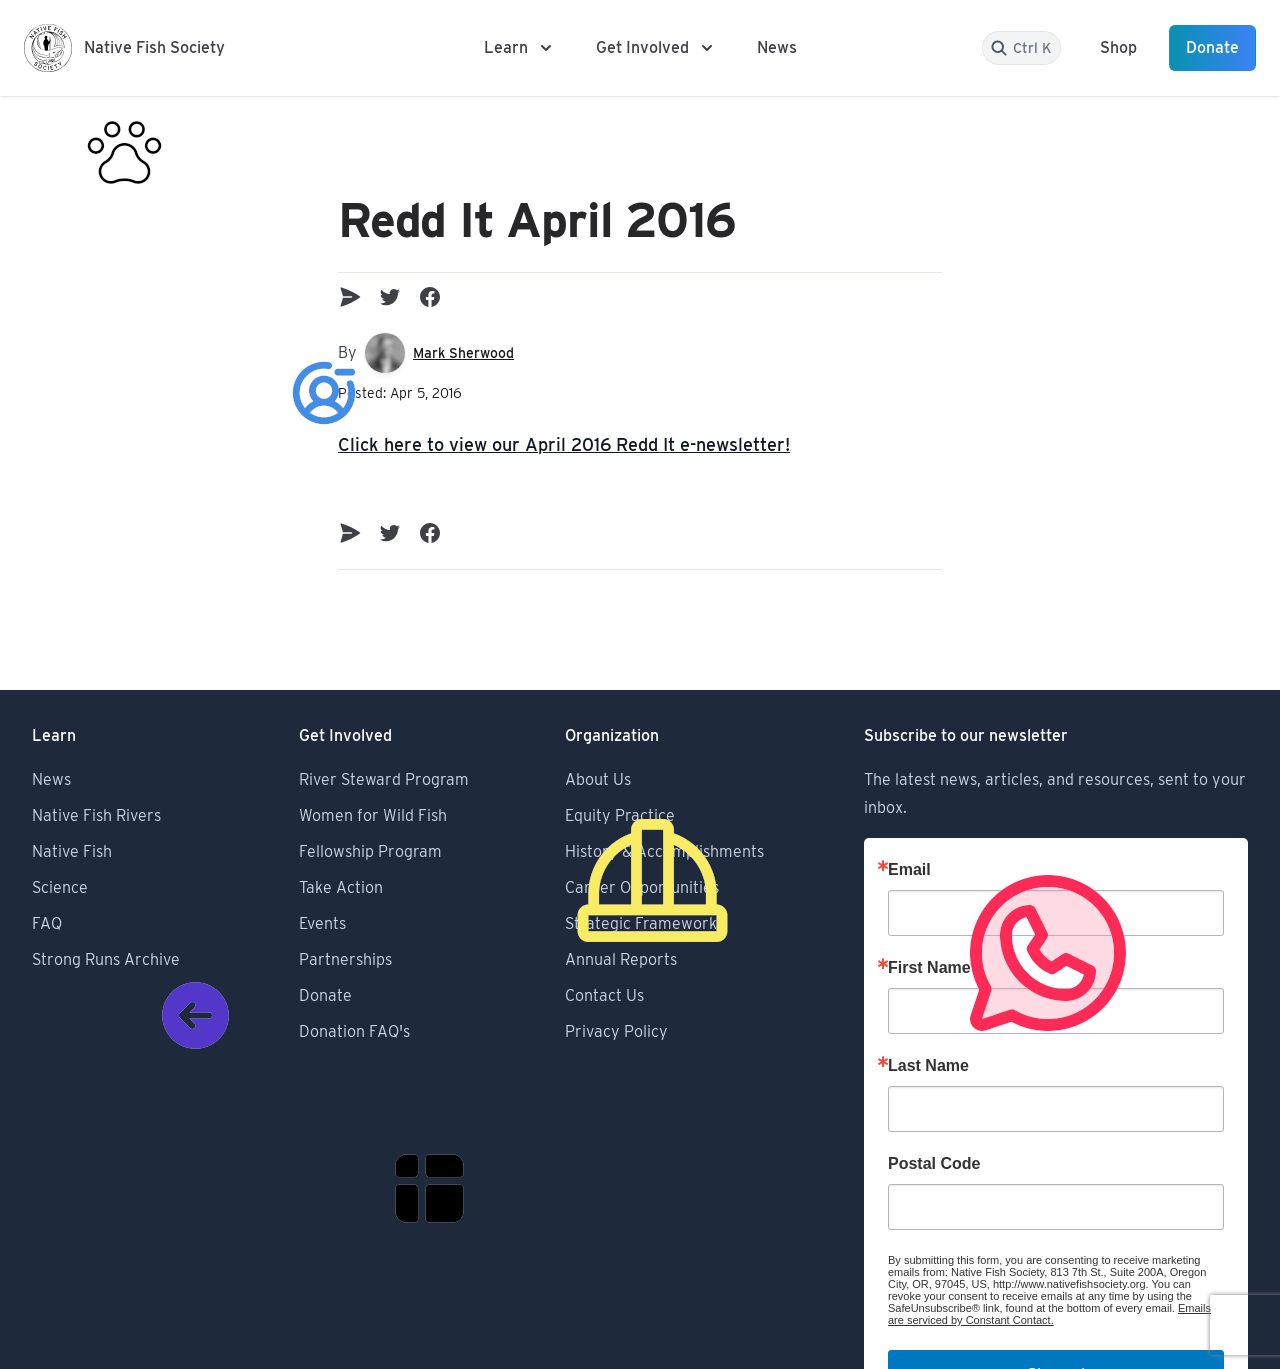 The image size is (1280, 1369). What do you see at coordinates (652, 888) in the screenshot?
I see `access construction or site safety settings` at bounding box center [652, 888].